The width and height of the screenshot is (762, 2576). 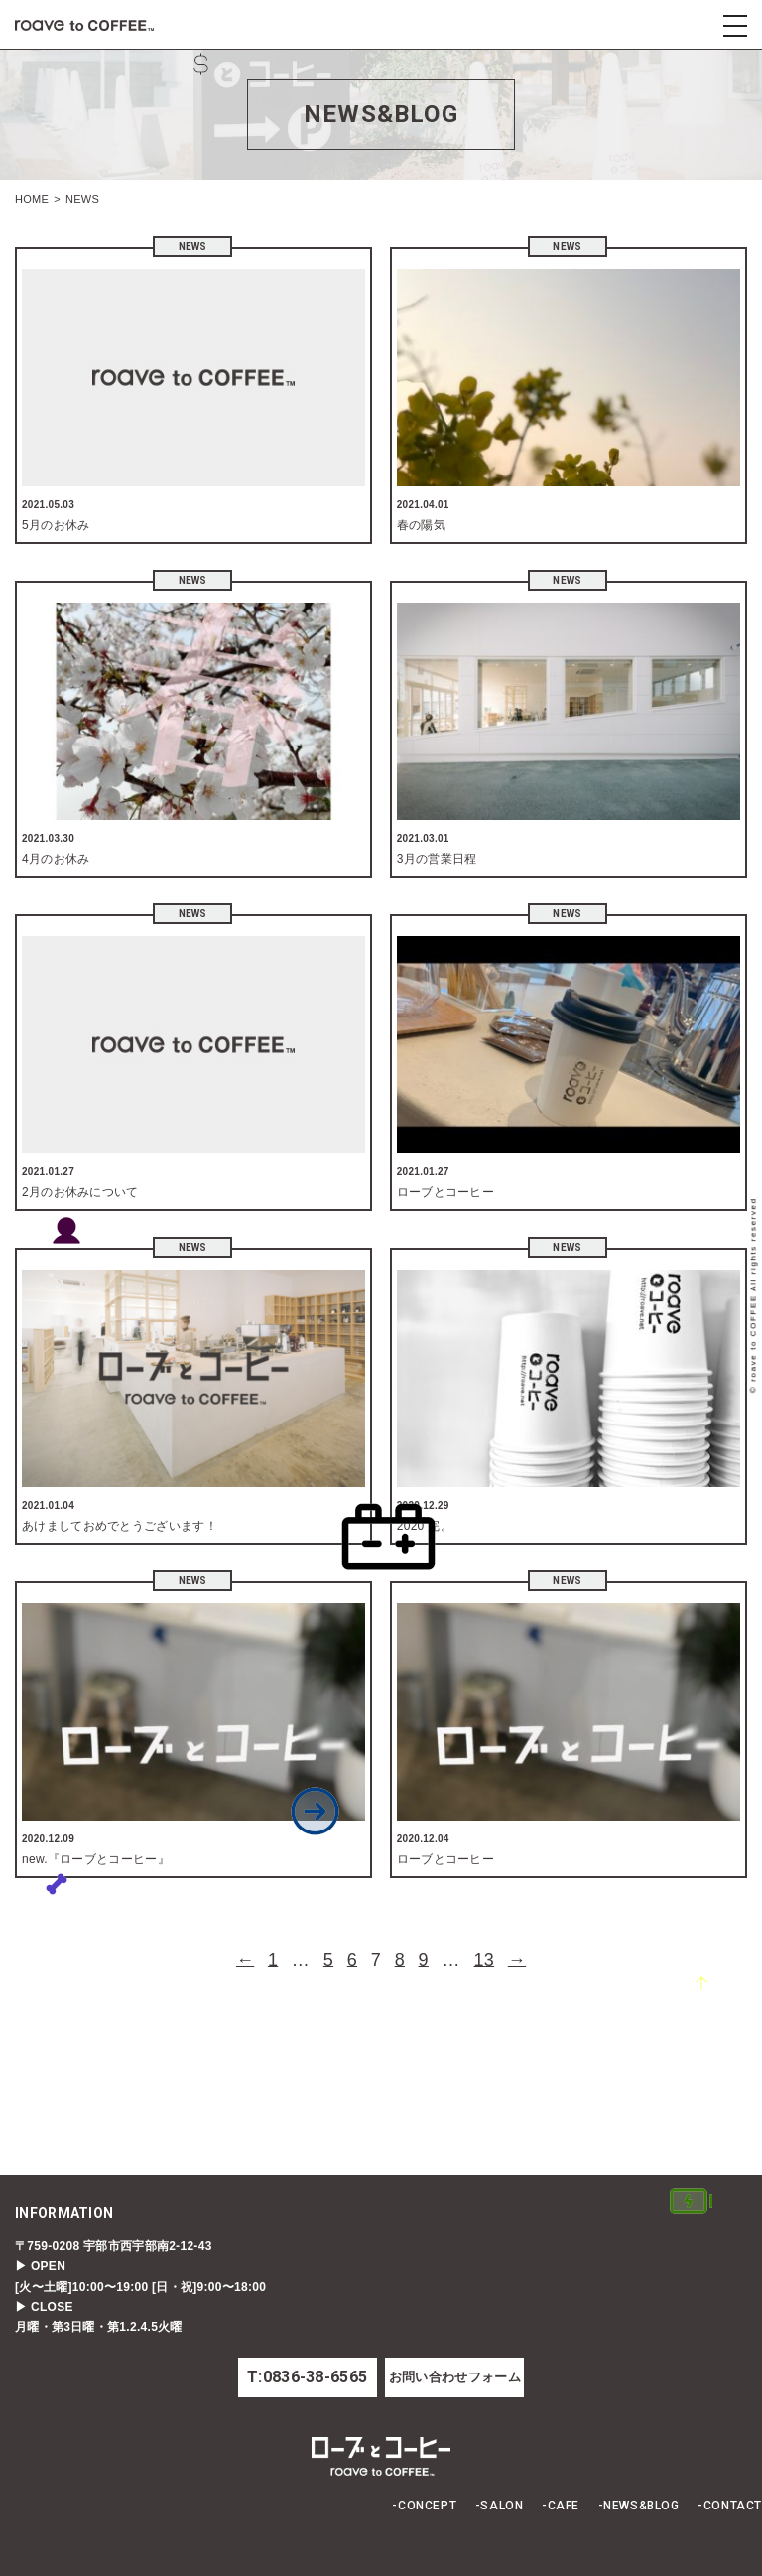 What do you see at coordinates (388, 1540) in the screenshot?
I see `check vehicle battery status` at bounding box center [388, 1540].